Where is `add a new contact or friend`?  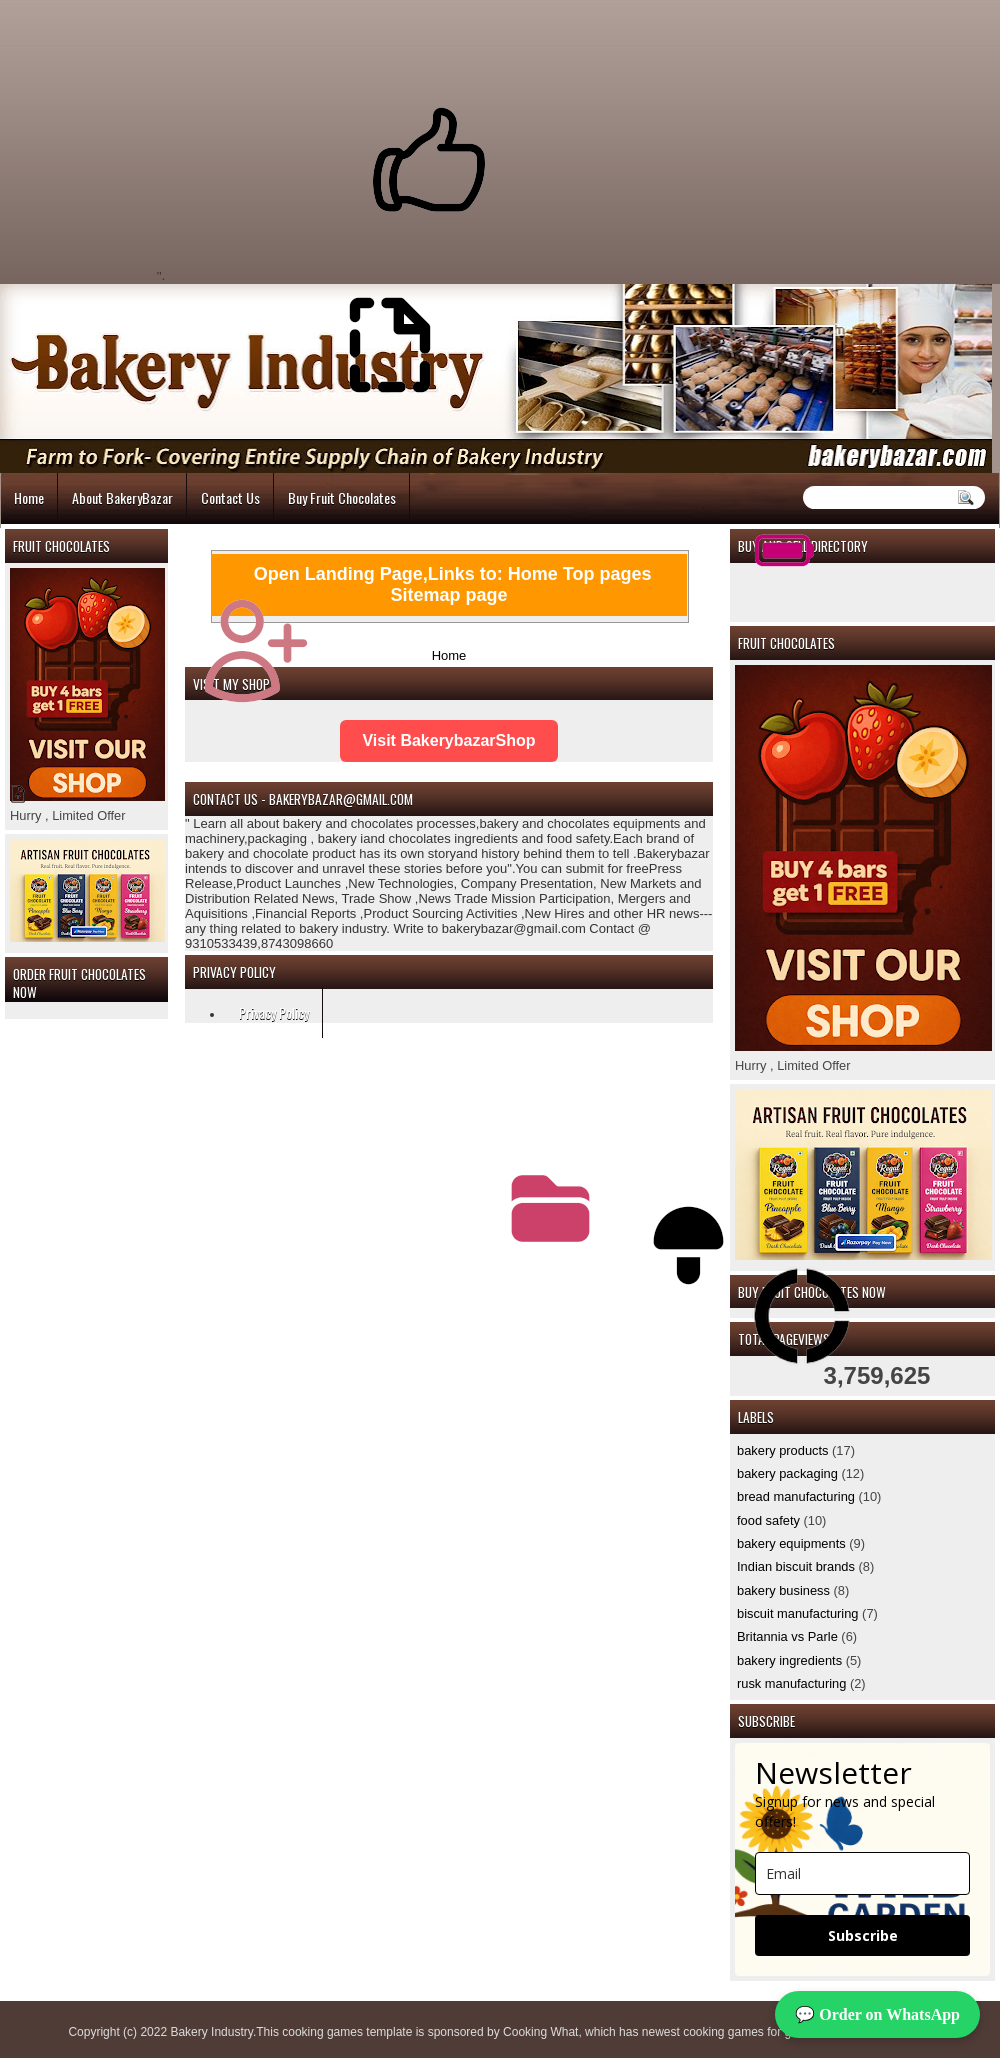 add a new contact or friend is located at coordinates (256, 651).